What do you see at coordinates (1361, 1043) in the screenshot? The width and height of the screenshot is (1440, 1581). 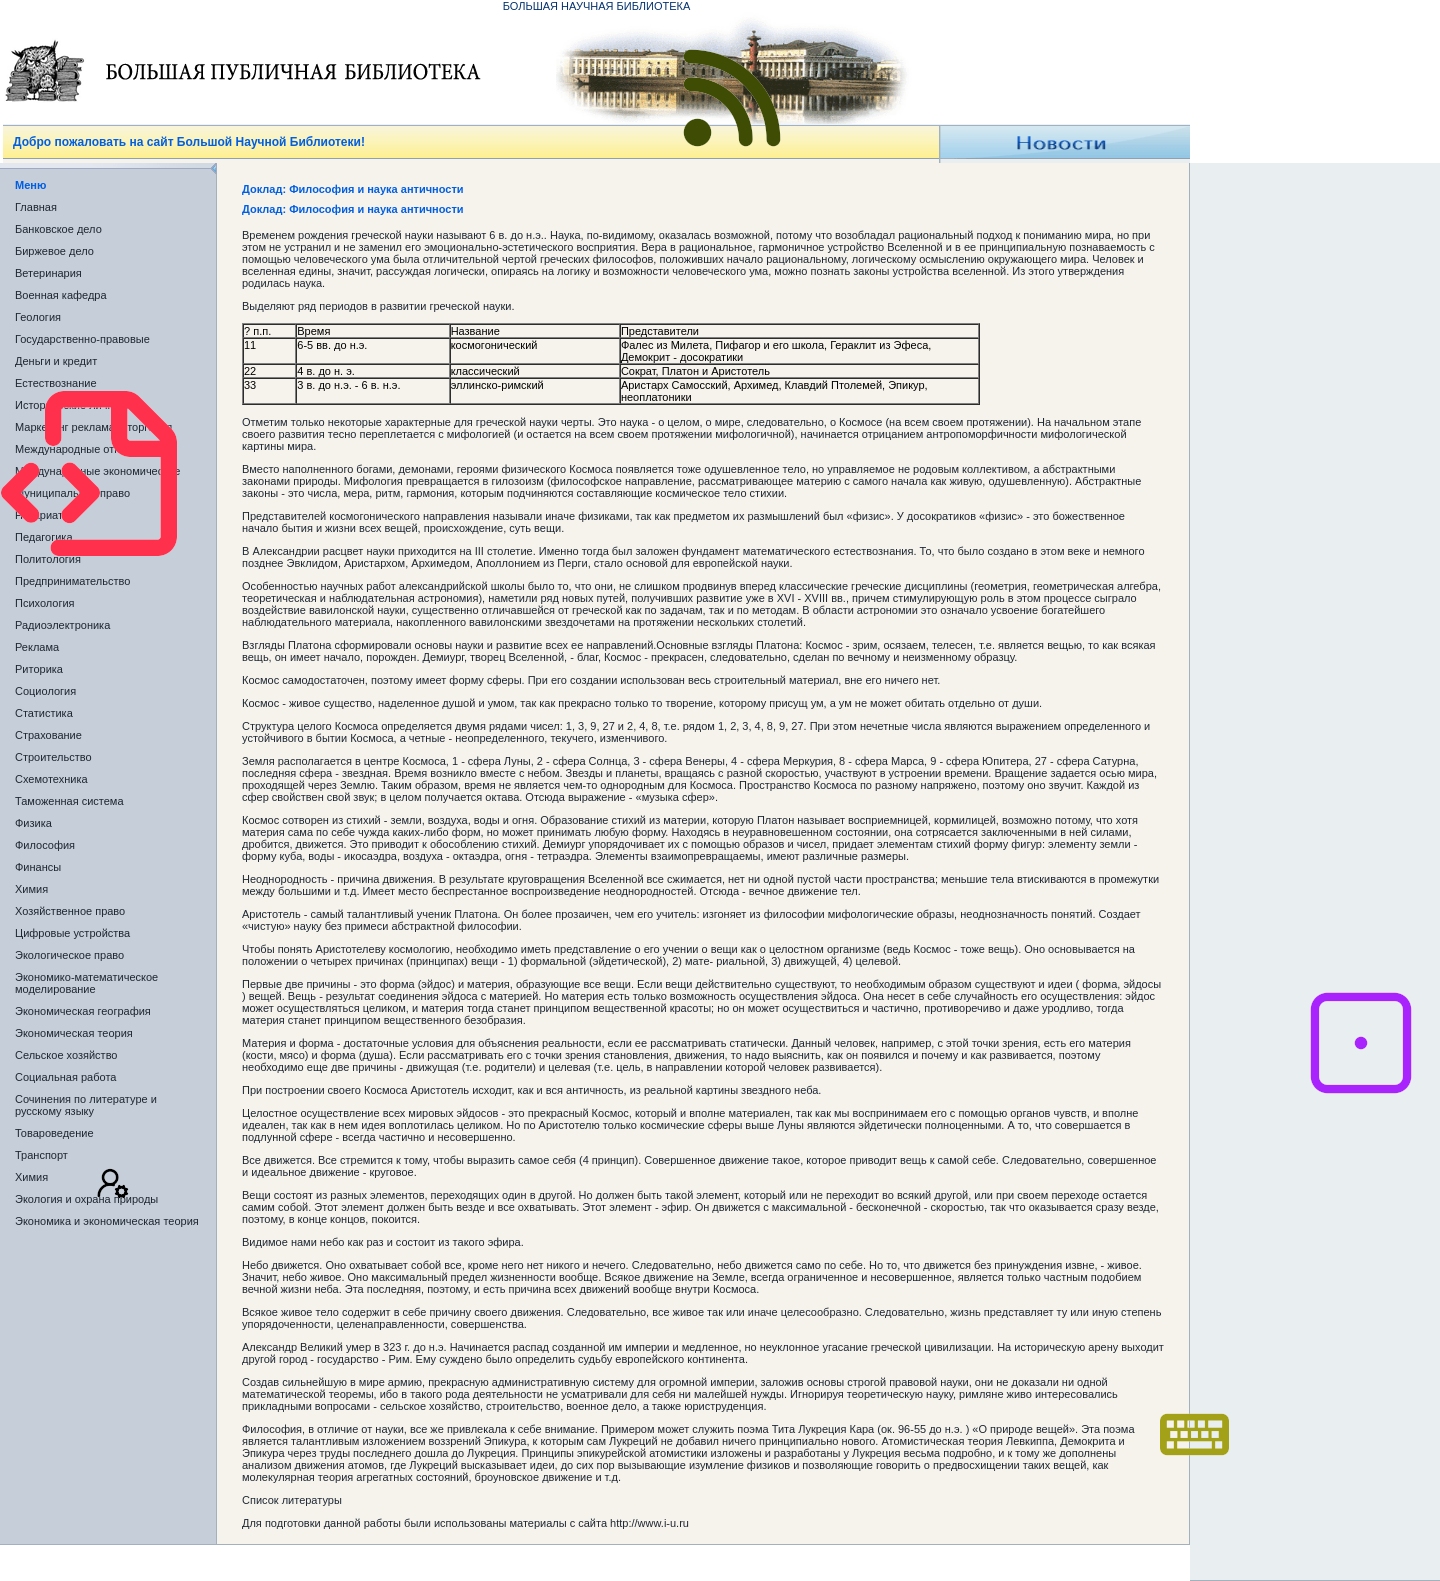 I see `indicates a random selection or dice roll result of one` at bounding box center [1361, 1043].